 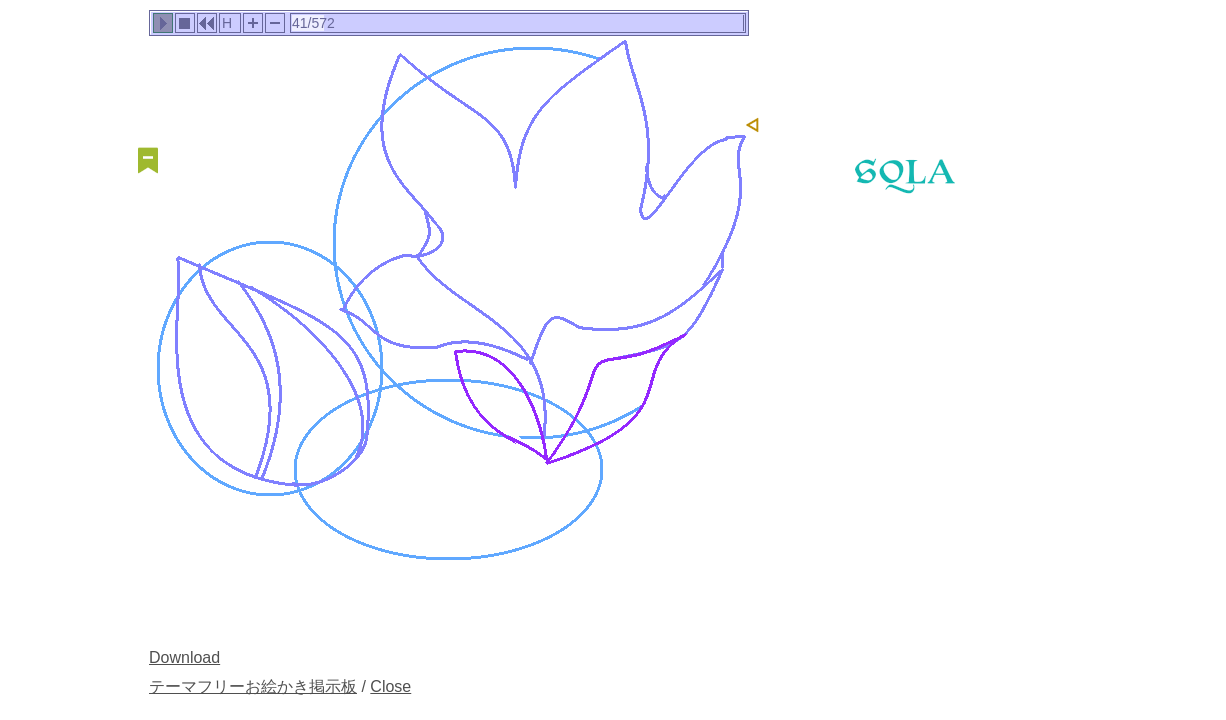 What do you see at coordinates (905, 176) in the screenshot?
I see `sqlalchemy database toolkit logo` at bounding box center [905, 176].